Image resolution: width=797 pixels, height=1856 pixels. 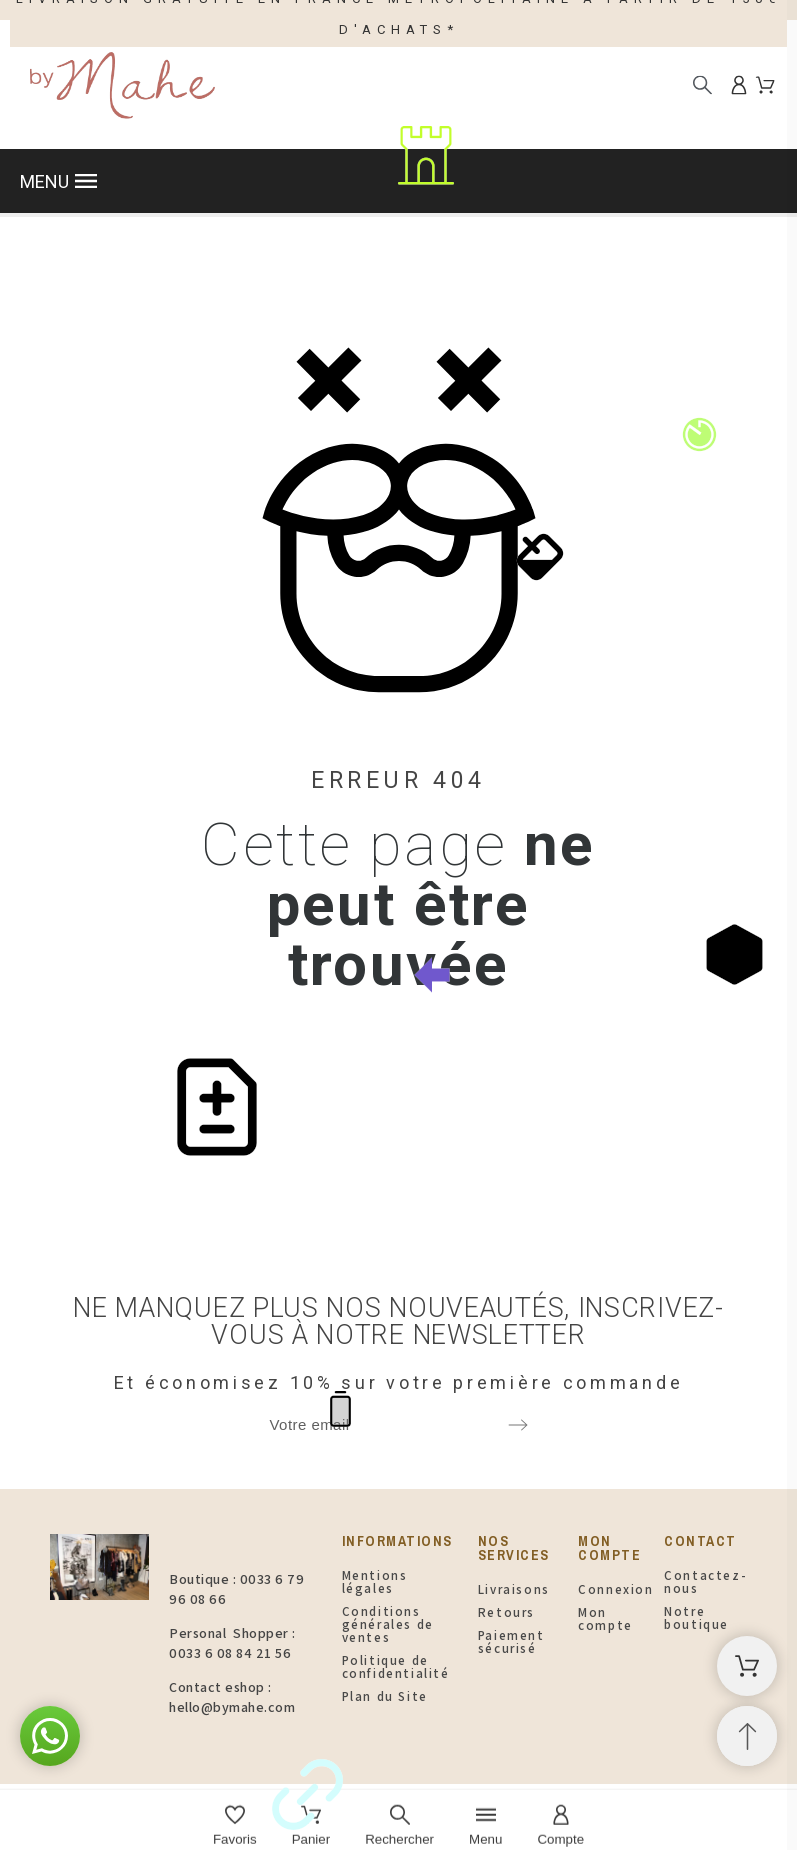 I want to click on view file differences or changes, so click(x=217, y=1107).